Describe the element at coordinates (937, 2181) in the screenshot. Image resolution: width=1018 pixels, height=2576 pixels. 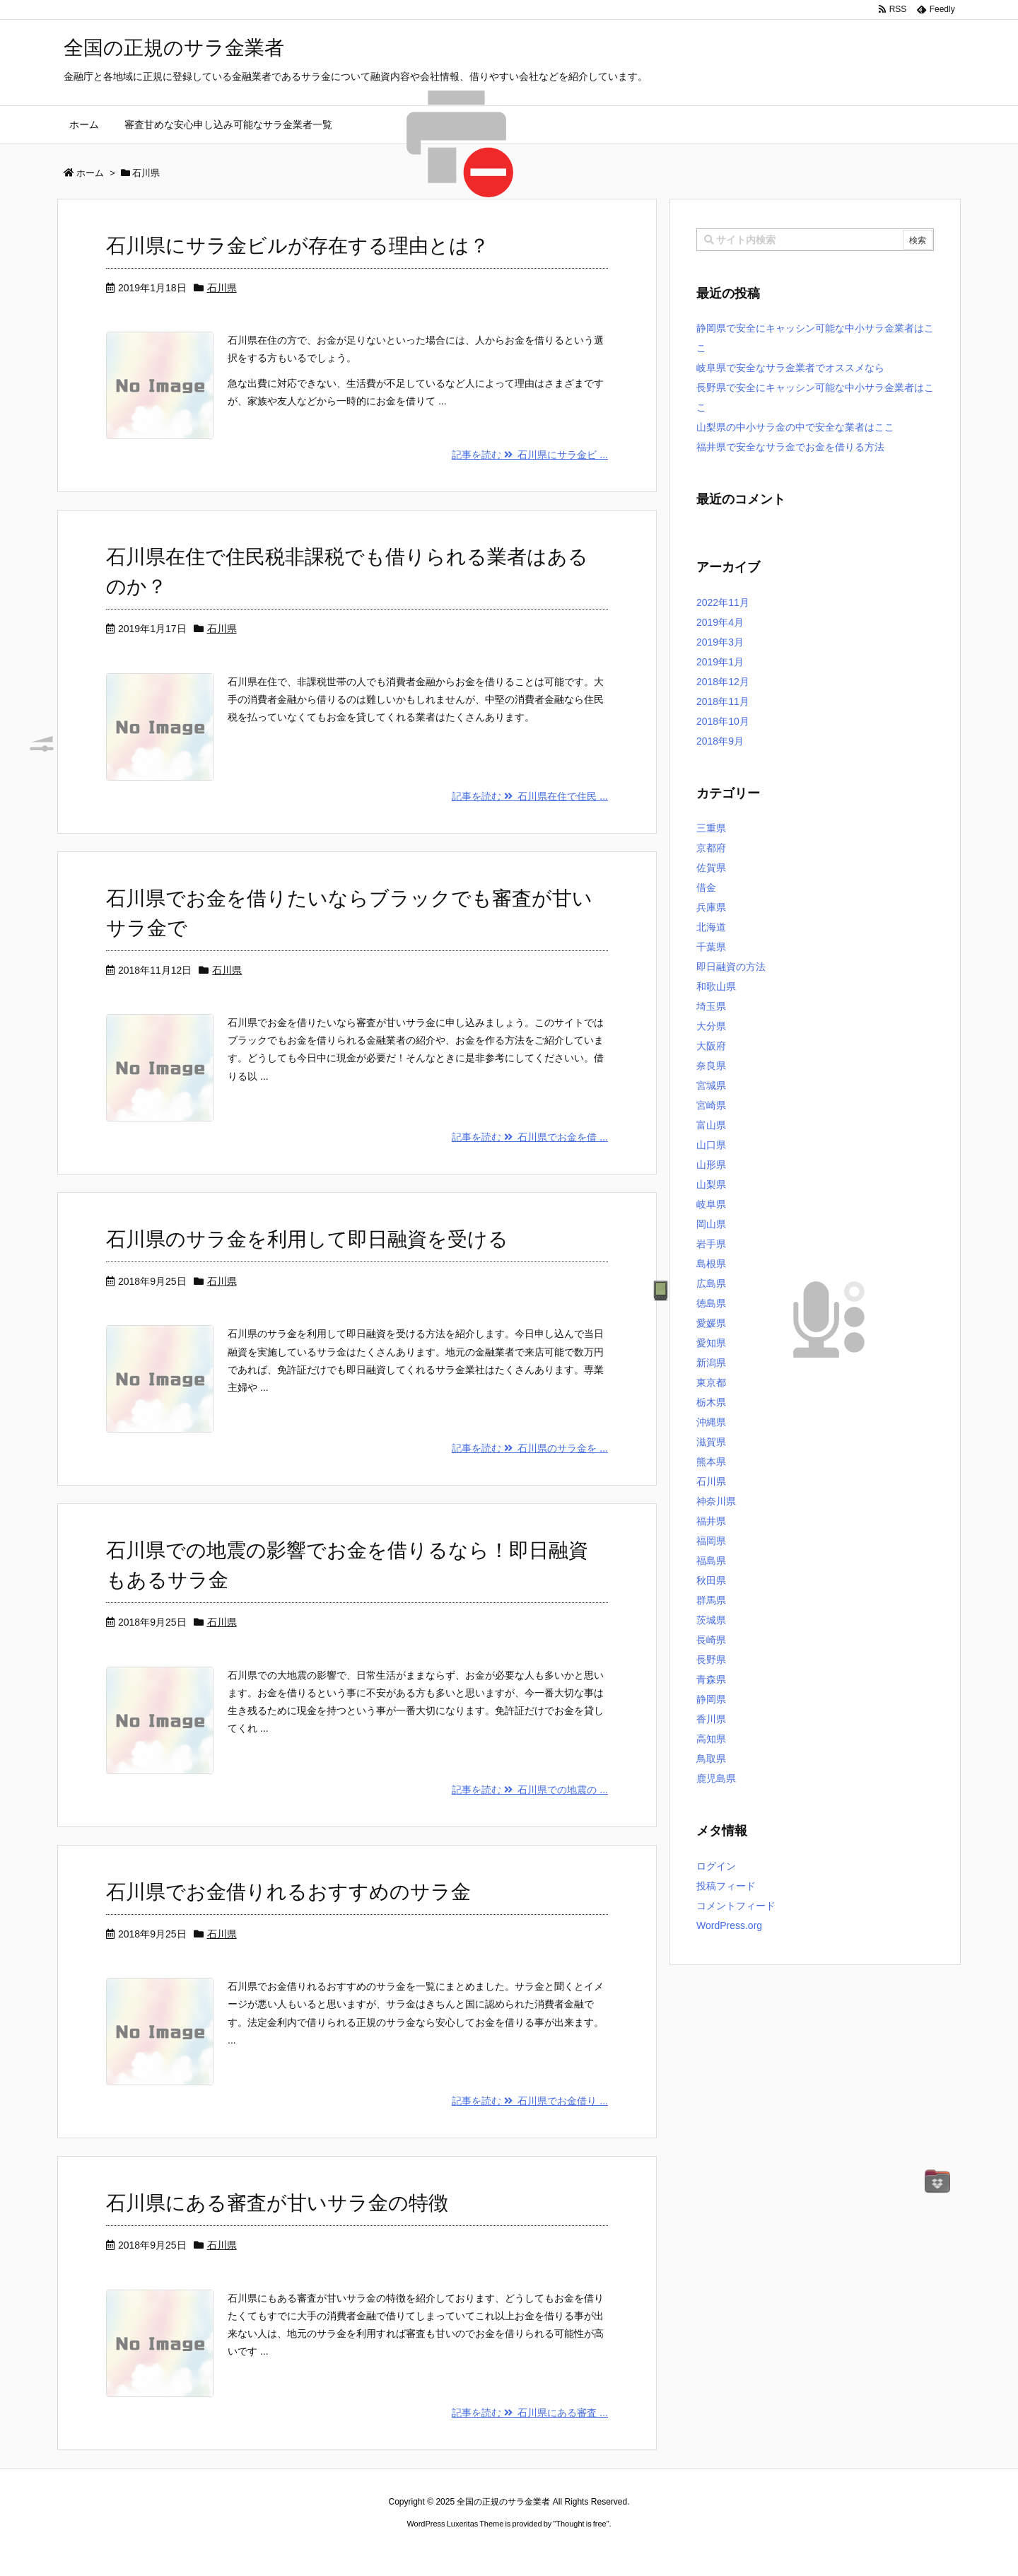
I see `open your dropbox folder` at that location.